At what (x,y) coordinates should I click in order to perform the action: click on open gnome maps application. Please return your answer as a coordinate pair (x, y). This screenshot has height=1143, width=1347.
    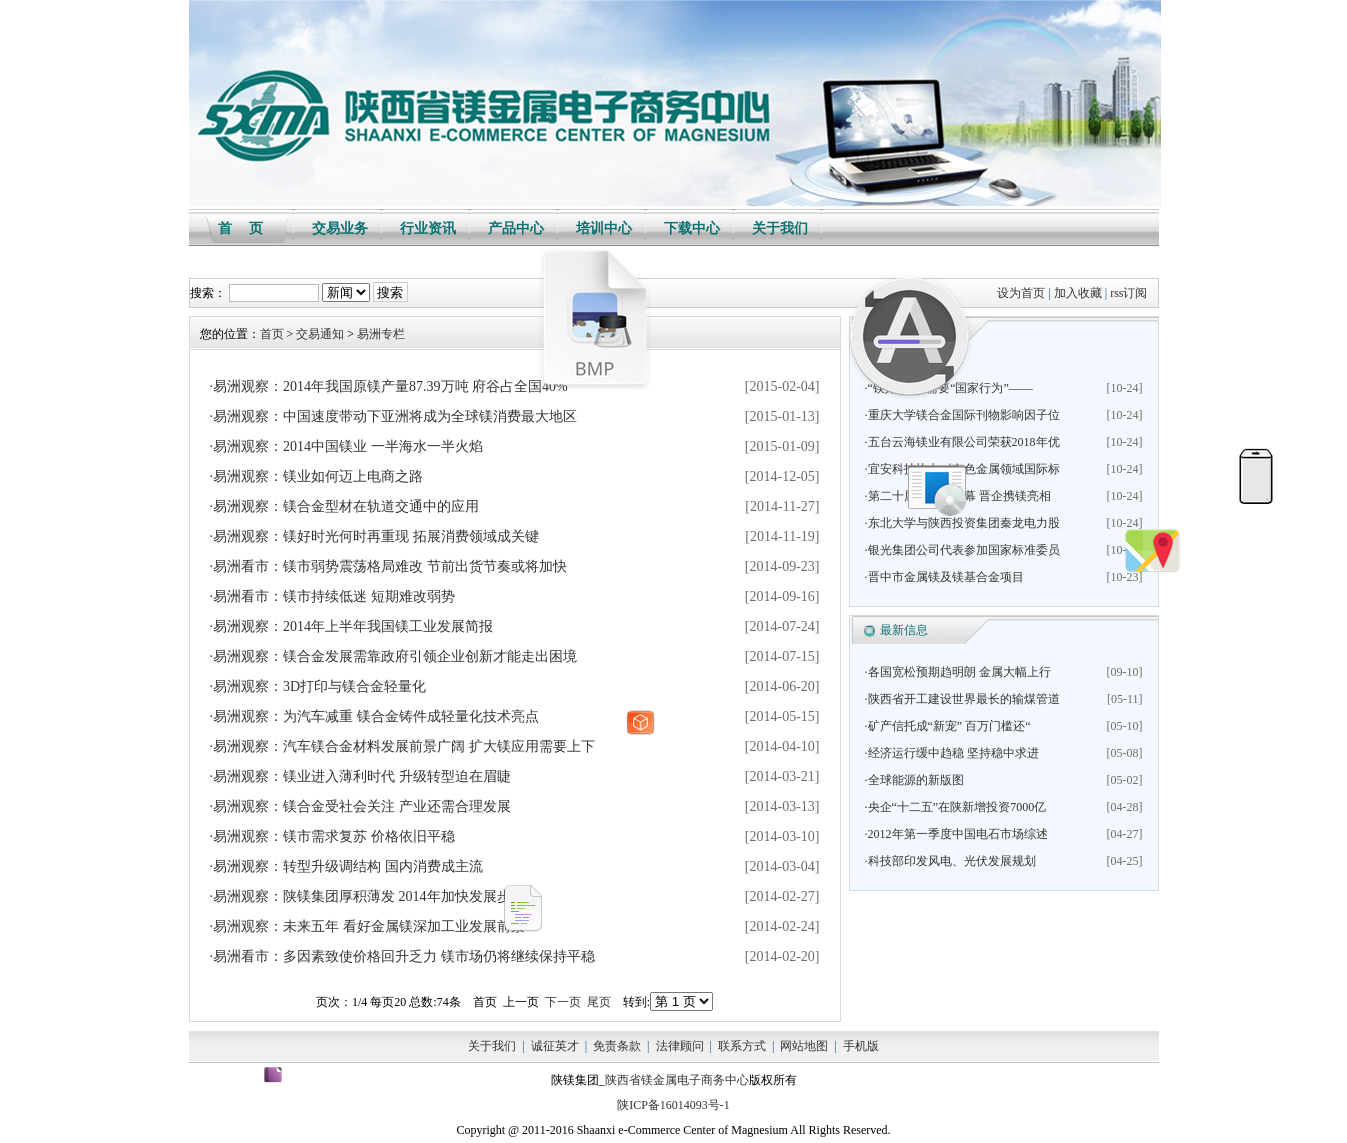
    Looking at the image, I should click on (1152, 550).